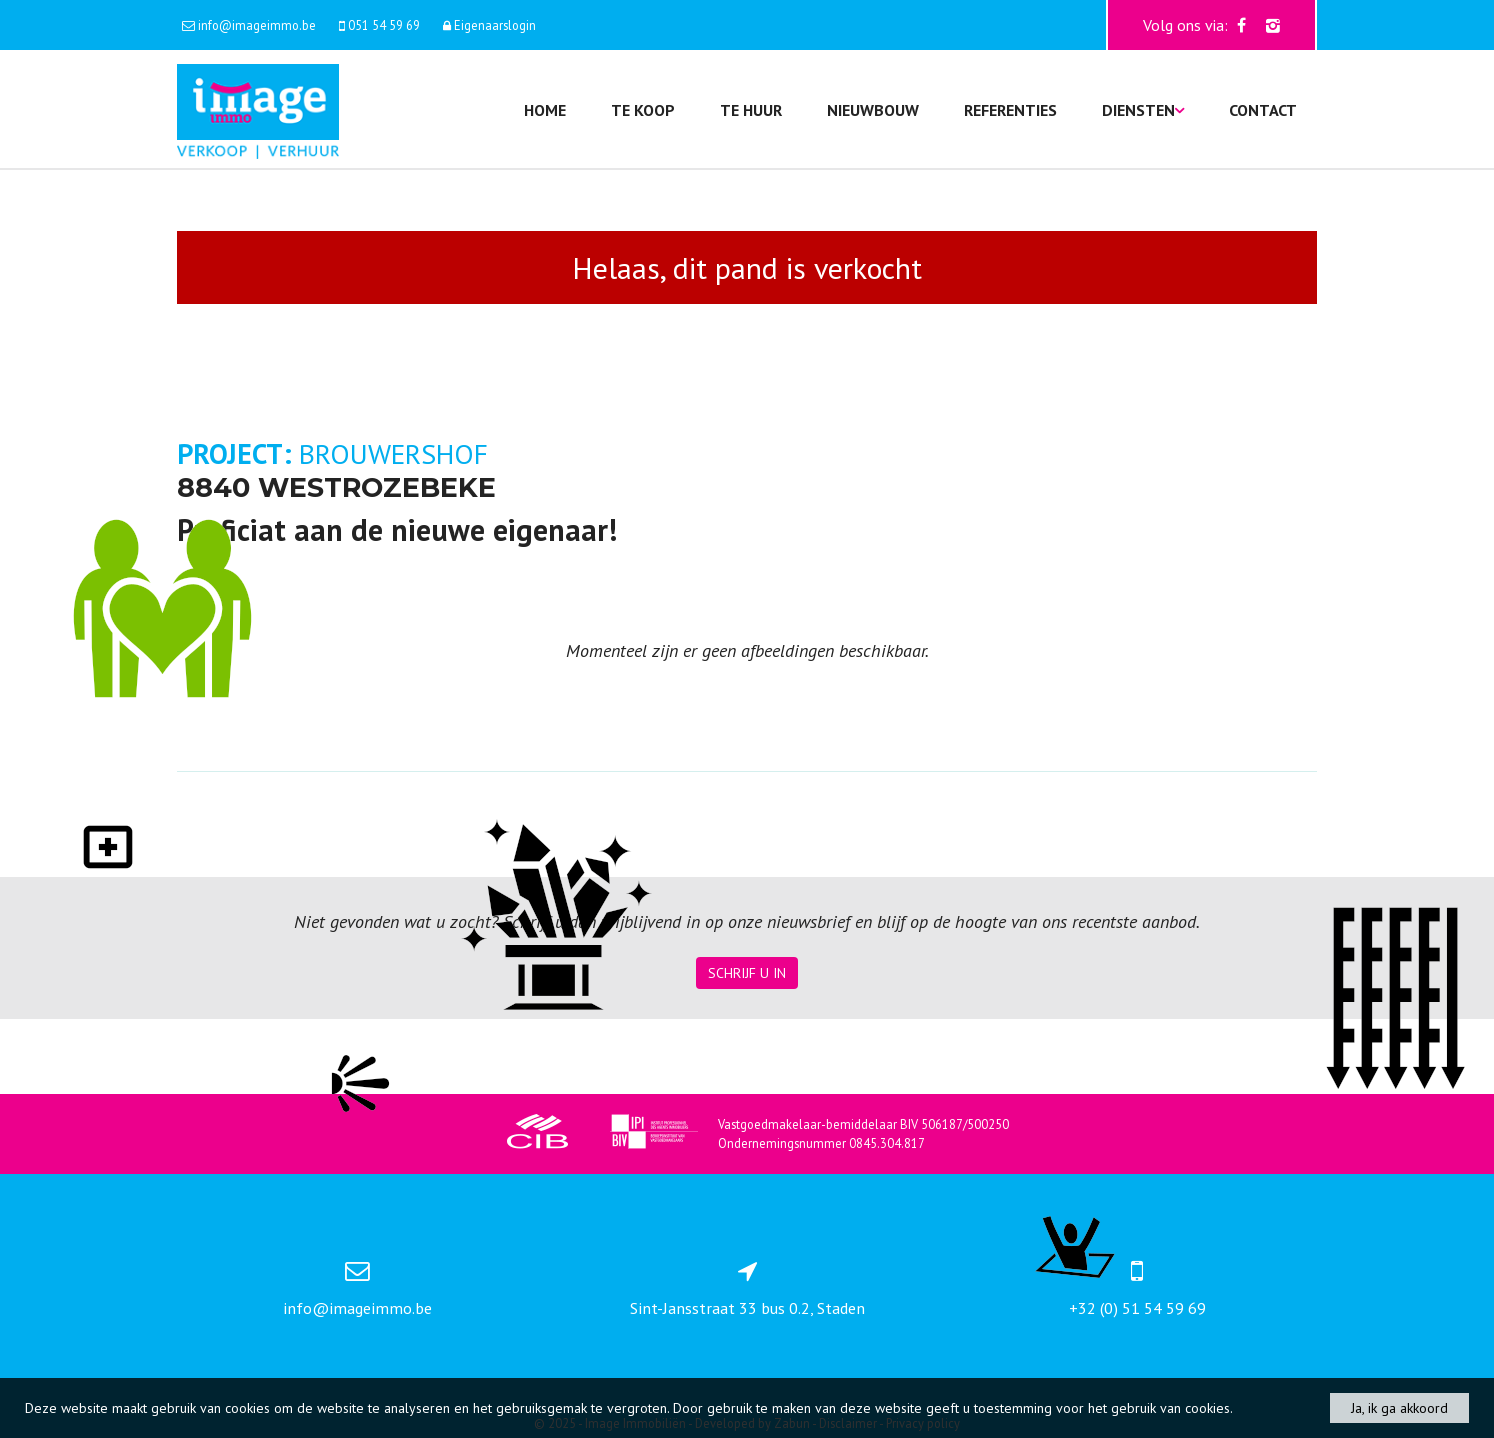 The width and height of the screenshot is (1494, 1438). What do you see at coordinates (553, 915) in the screenshot?
I see `access the crystal shrine location in-game` at bounding box center [553, 915].